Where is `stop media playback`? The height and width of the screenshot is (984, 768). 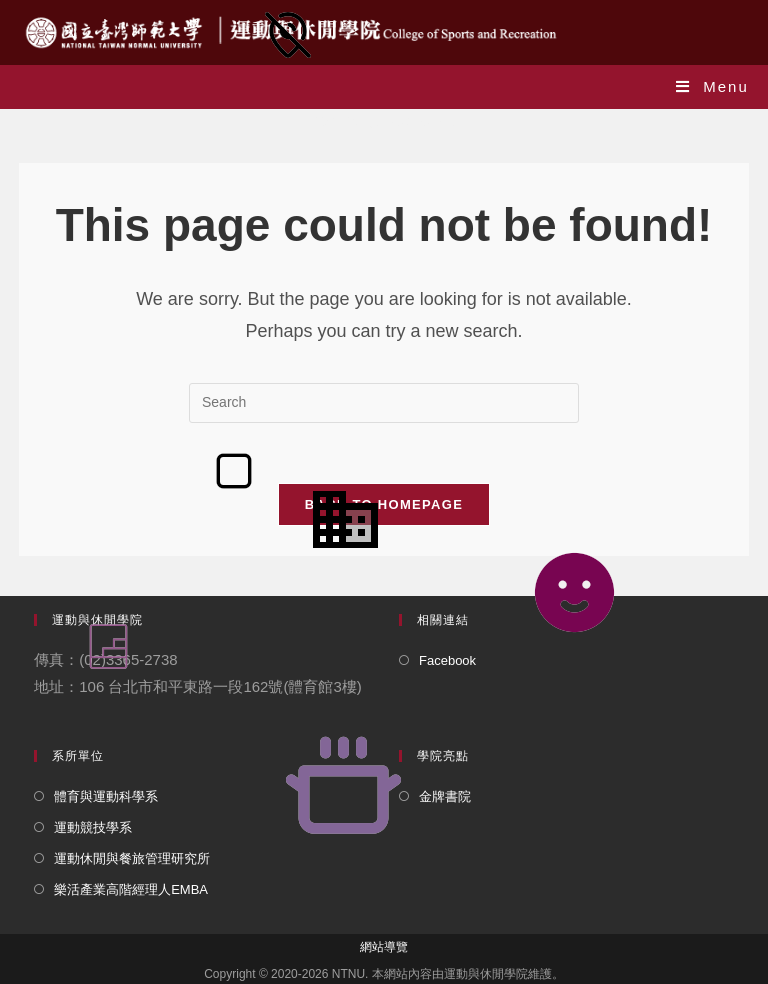 stop media playback is located at coordinates (234, 471).